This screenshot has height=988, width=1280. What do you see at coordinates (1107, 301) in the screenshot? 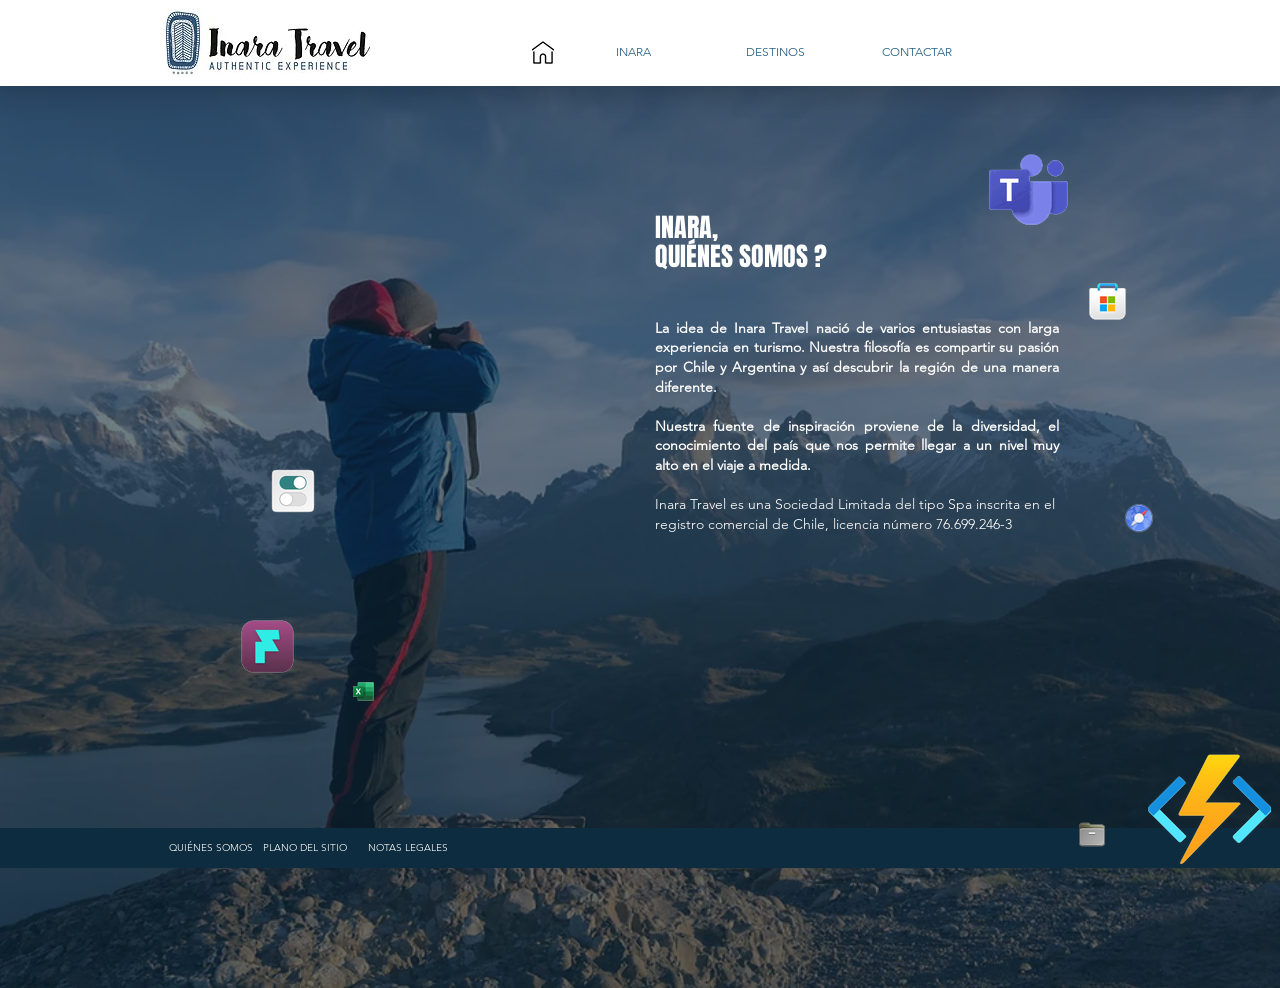
I see `open the Microsoft Store app` at bounding box center [1107, 301].